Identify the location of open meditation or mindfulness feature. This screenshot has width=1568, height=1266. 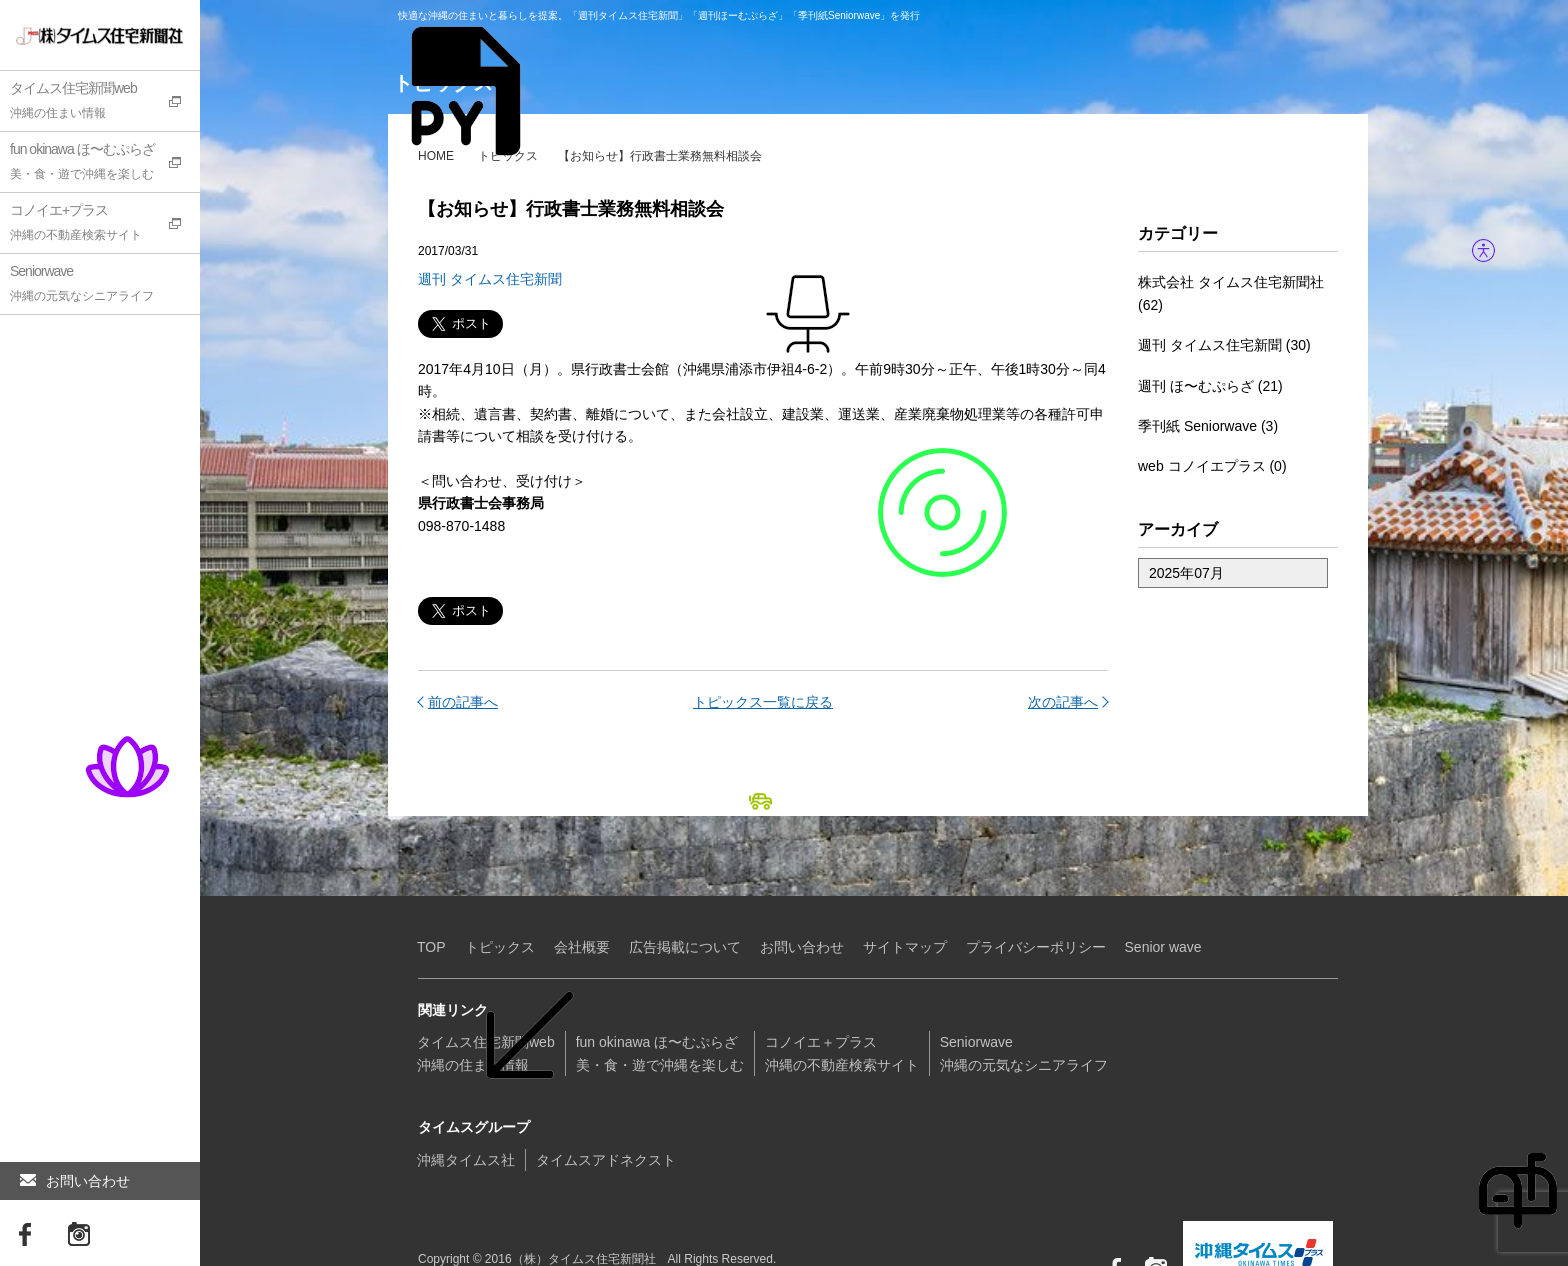
(127, 769).